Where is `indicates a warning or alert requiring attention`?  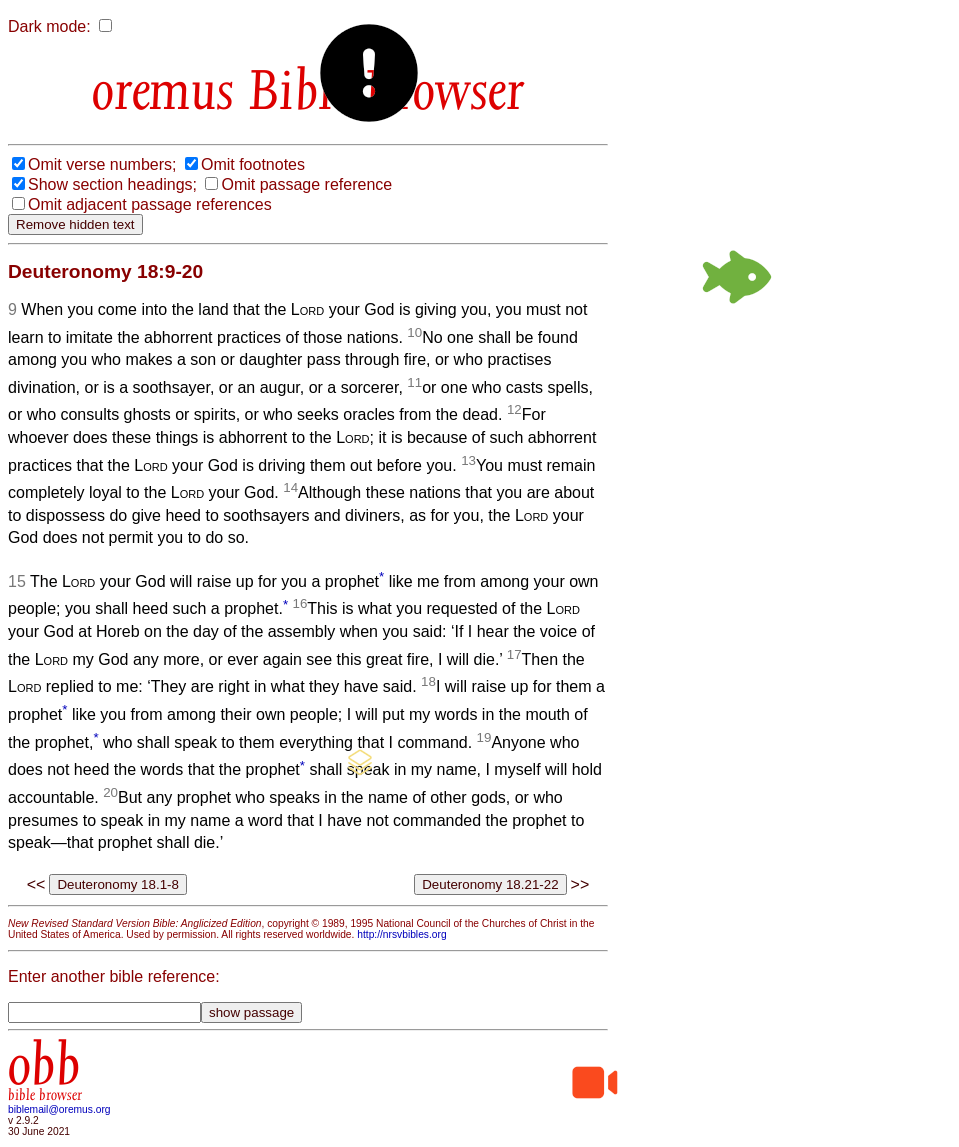
indicates a warning or alert requiring attention is located at coordinates (369, 73).